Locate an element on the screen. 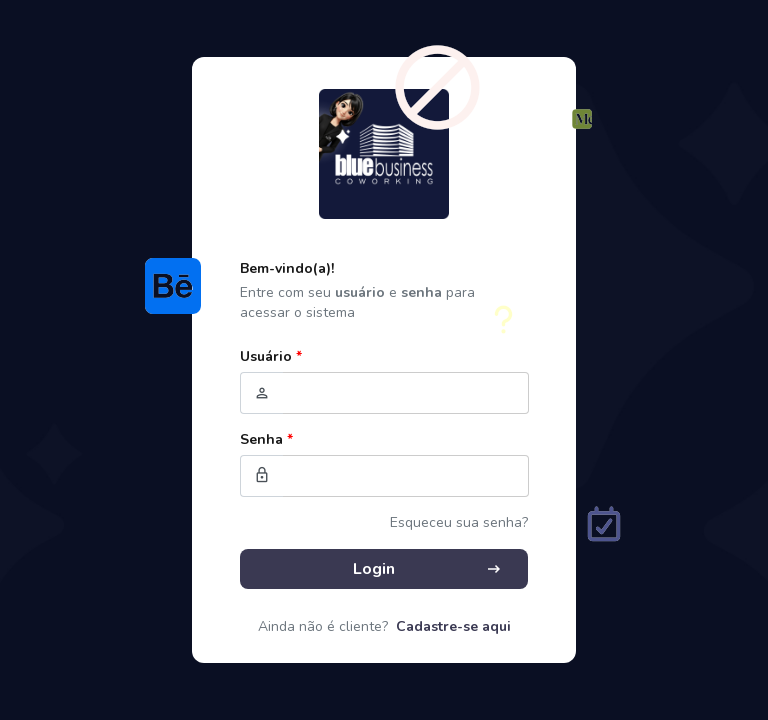 The width and height of the screenshot is (768, 720). visit Behance profile or portfolio is located at coordinates (173, 286).